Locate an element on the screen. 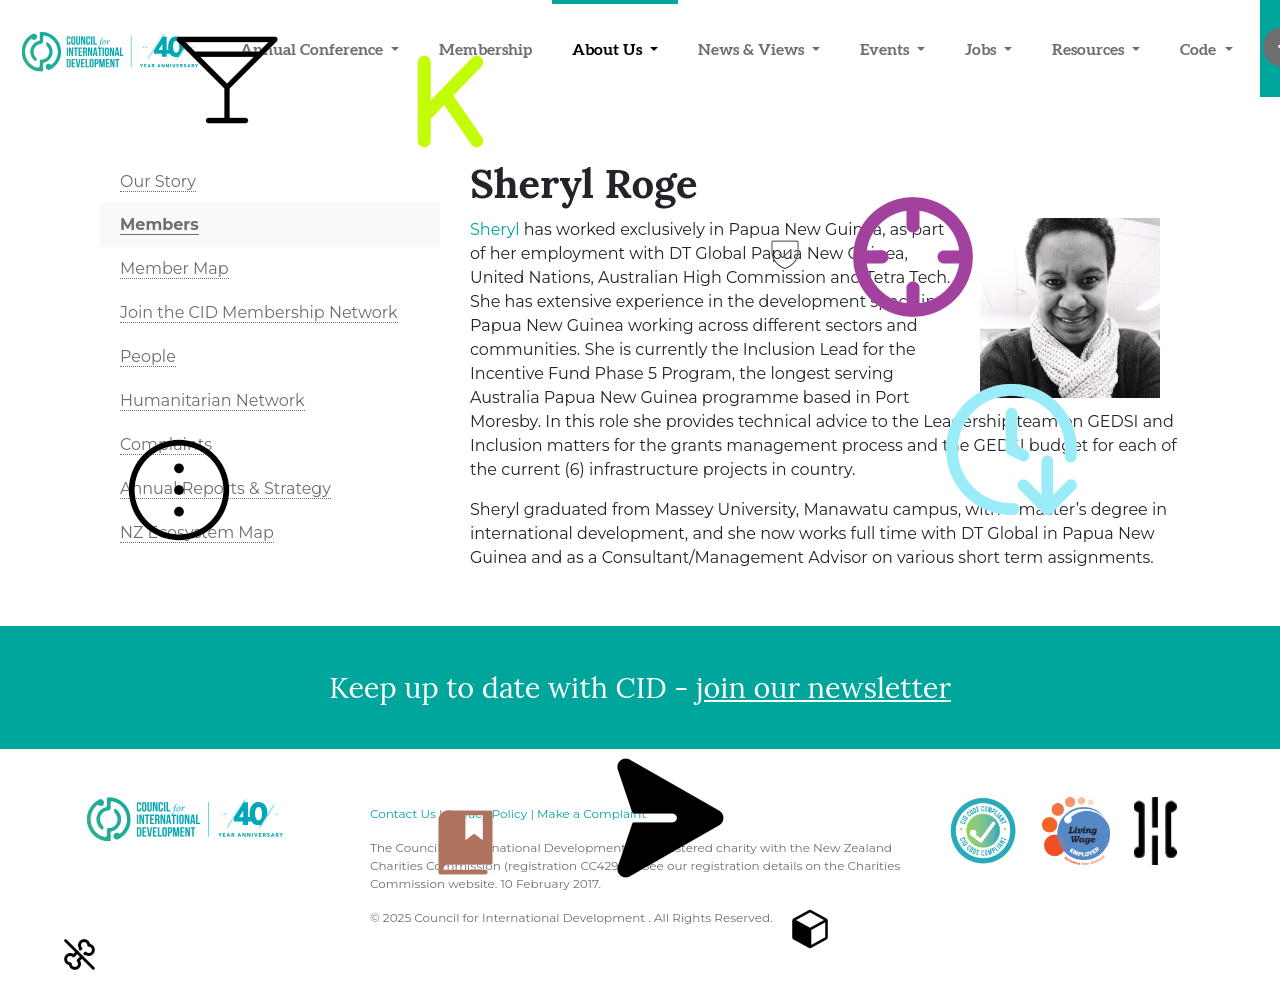  center map on current location is located at coordinates (913, 257).